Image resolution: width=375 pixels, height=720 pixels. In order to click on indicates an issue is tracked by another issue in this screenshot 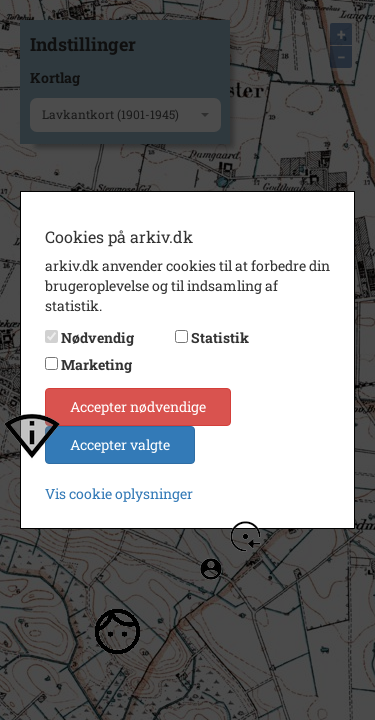, I will do `click(245, 536)`.